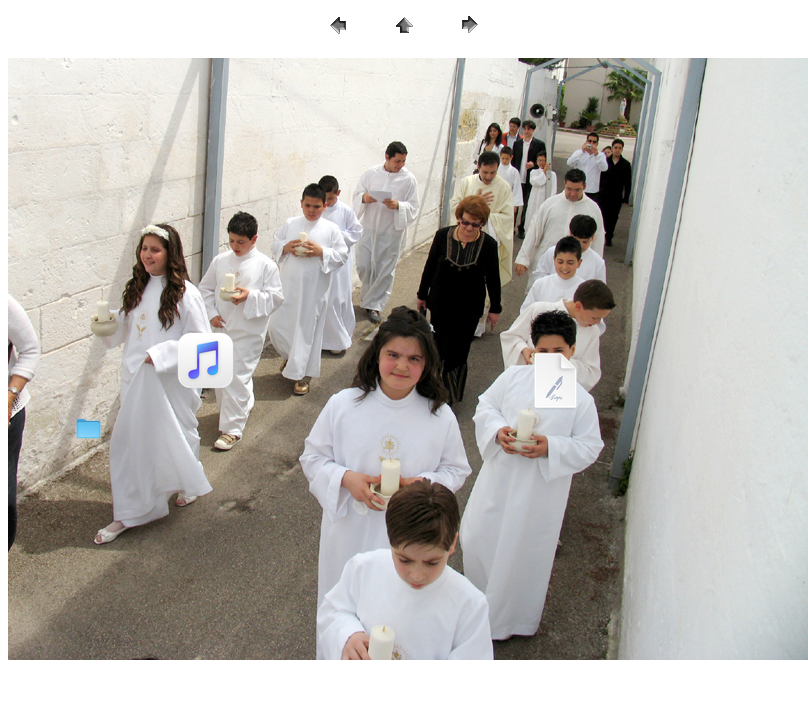 This screenshot has height=720, width=808. Describe the element at coordinates (88, 428) in the screenshot. I see `folder template for creating custom folder icons` at that location.